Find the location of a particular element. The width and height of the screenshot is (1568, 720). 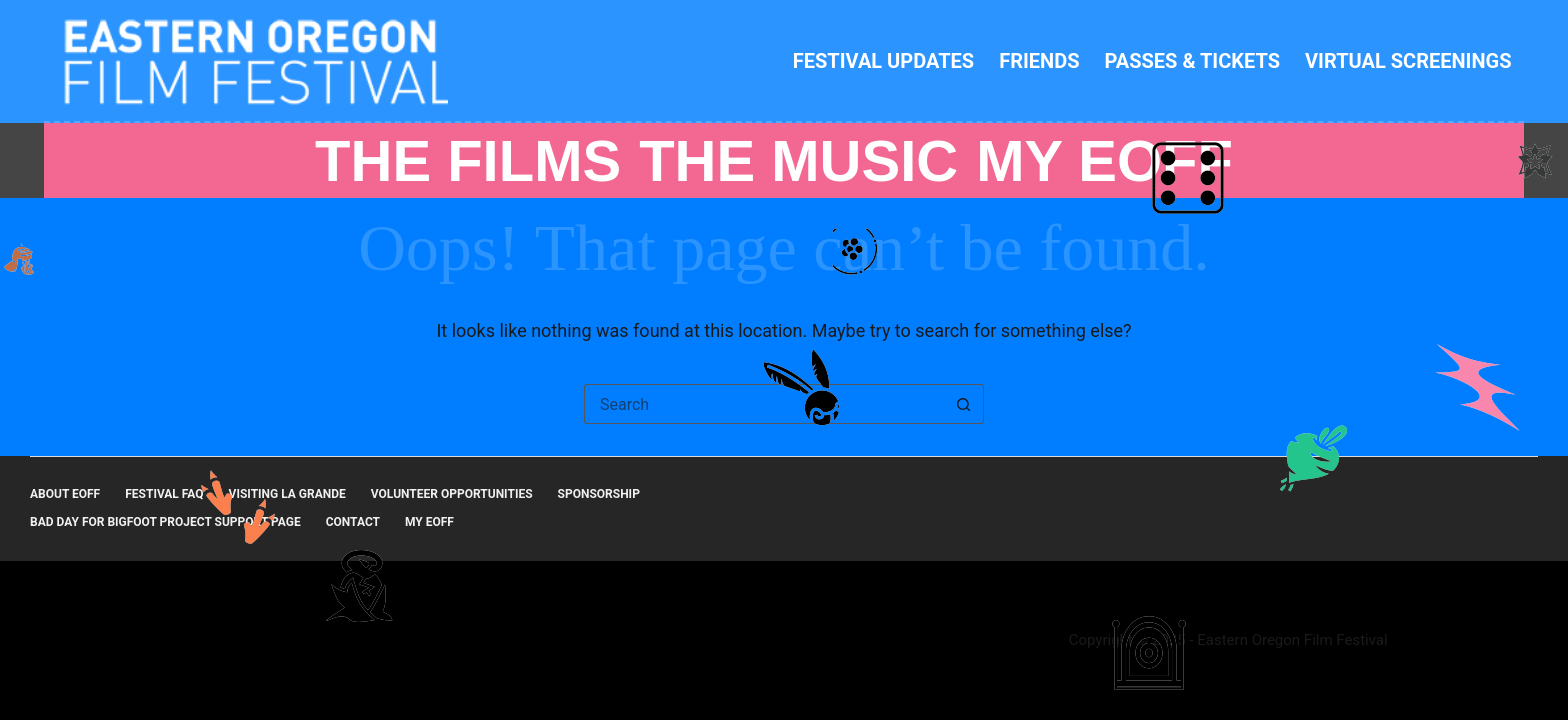

indicates damage or injury status is located at coordinates (1477, 387).